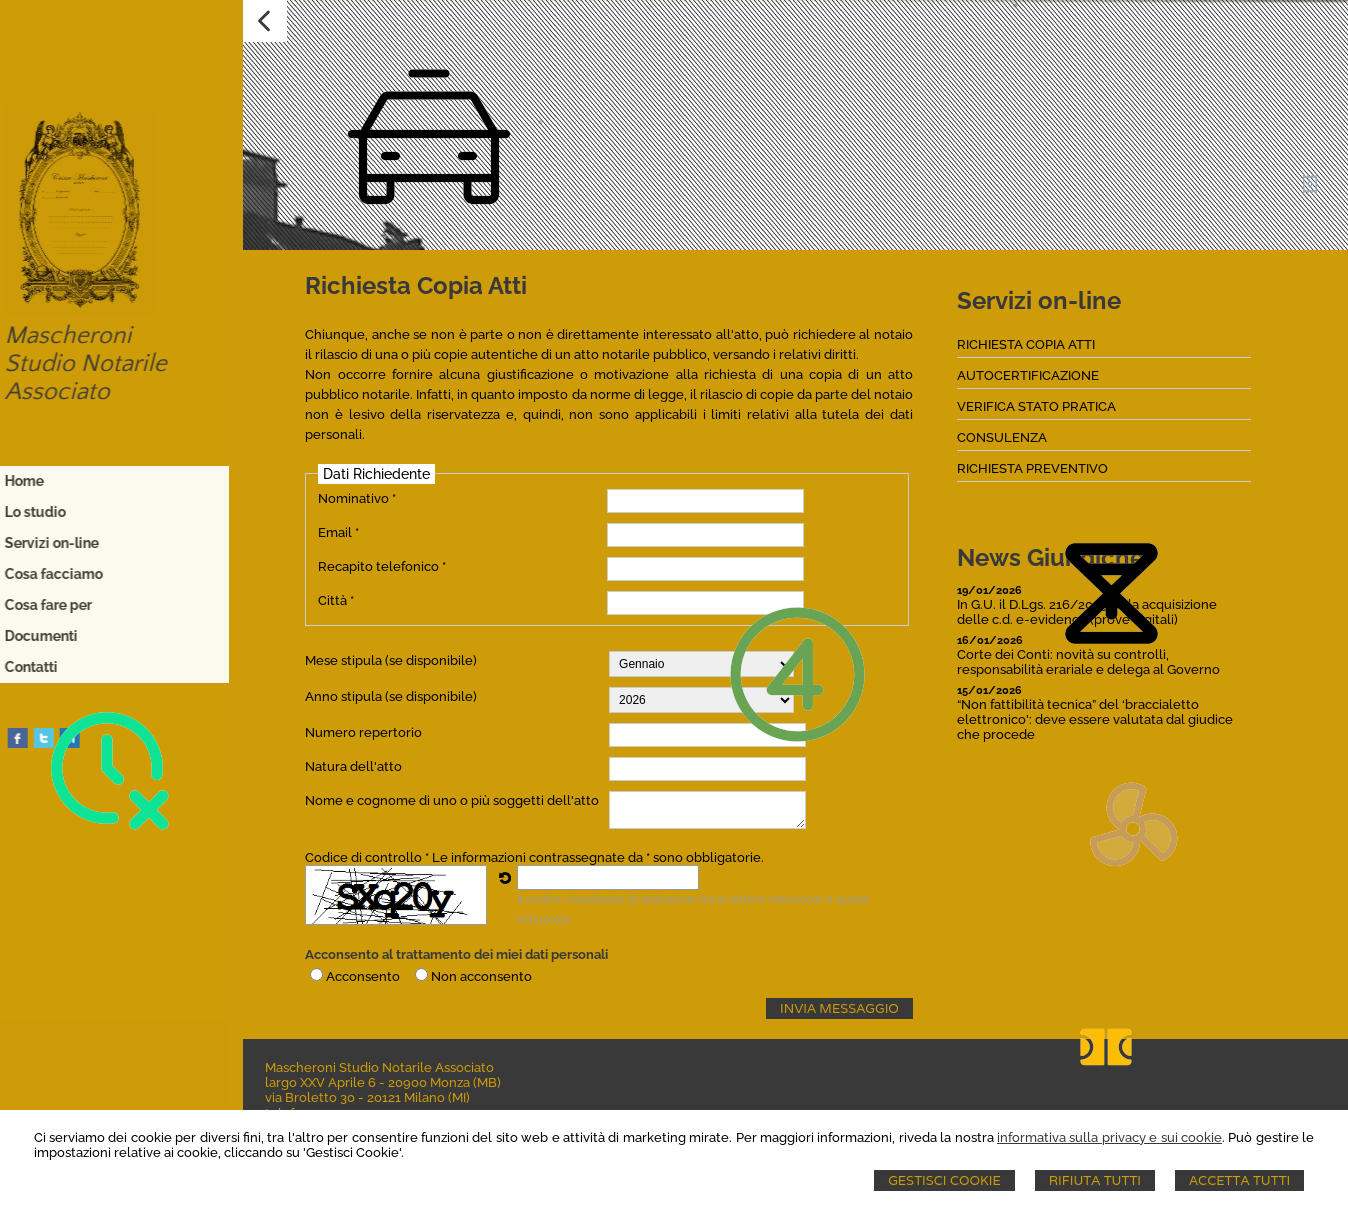 The height and width of the screenshot is (1211, 1348). Describe the element at coordinates (1106, 1047) in the screenshot. I see `view basketball court information` at that location.